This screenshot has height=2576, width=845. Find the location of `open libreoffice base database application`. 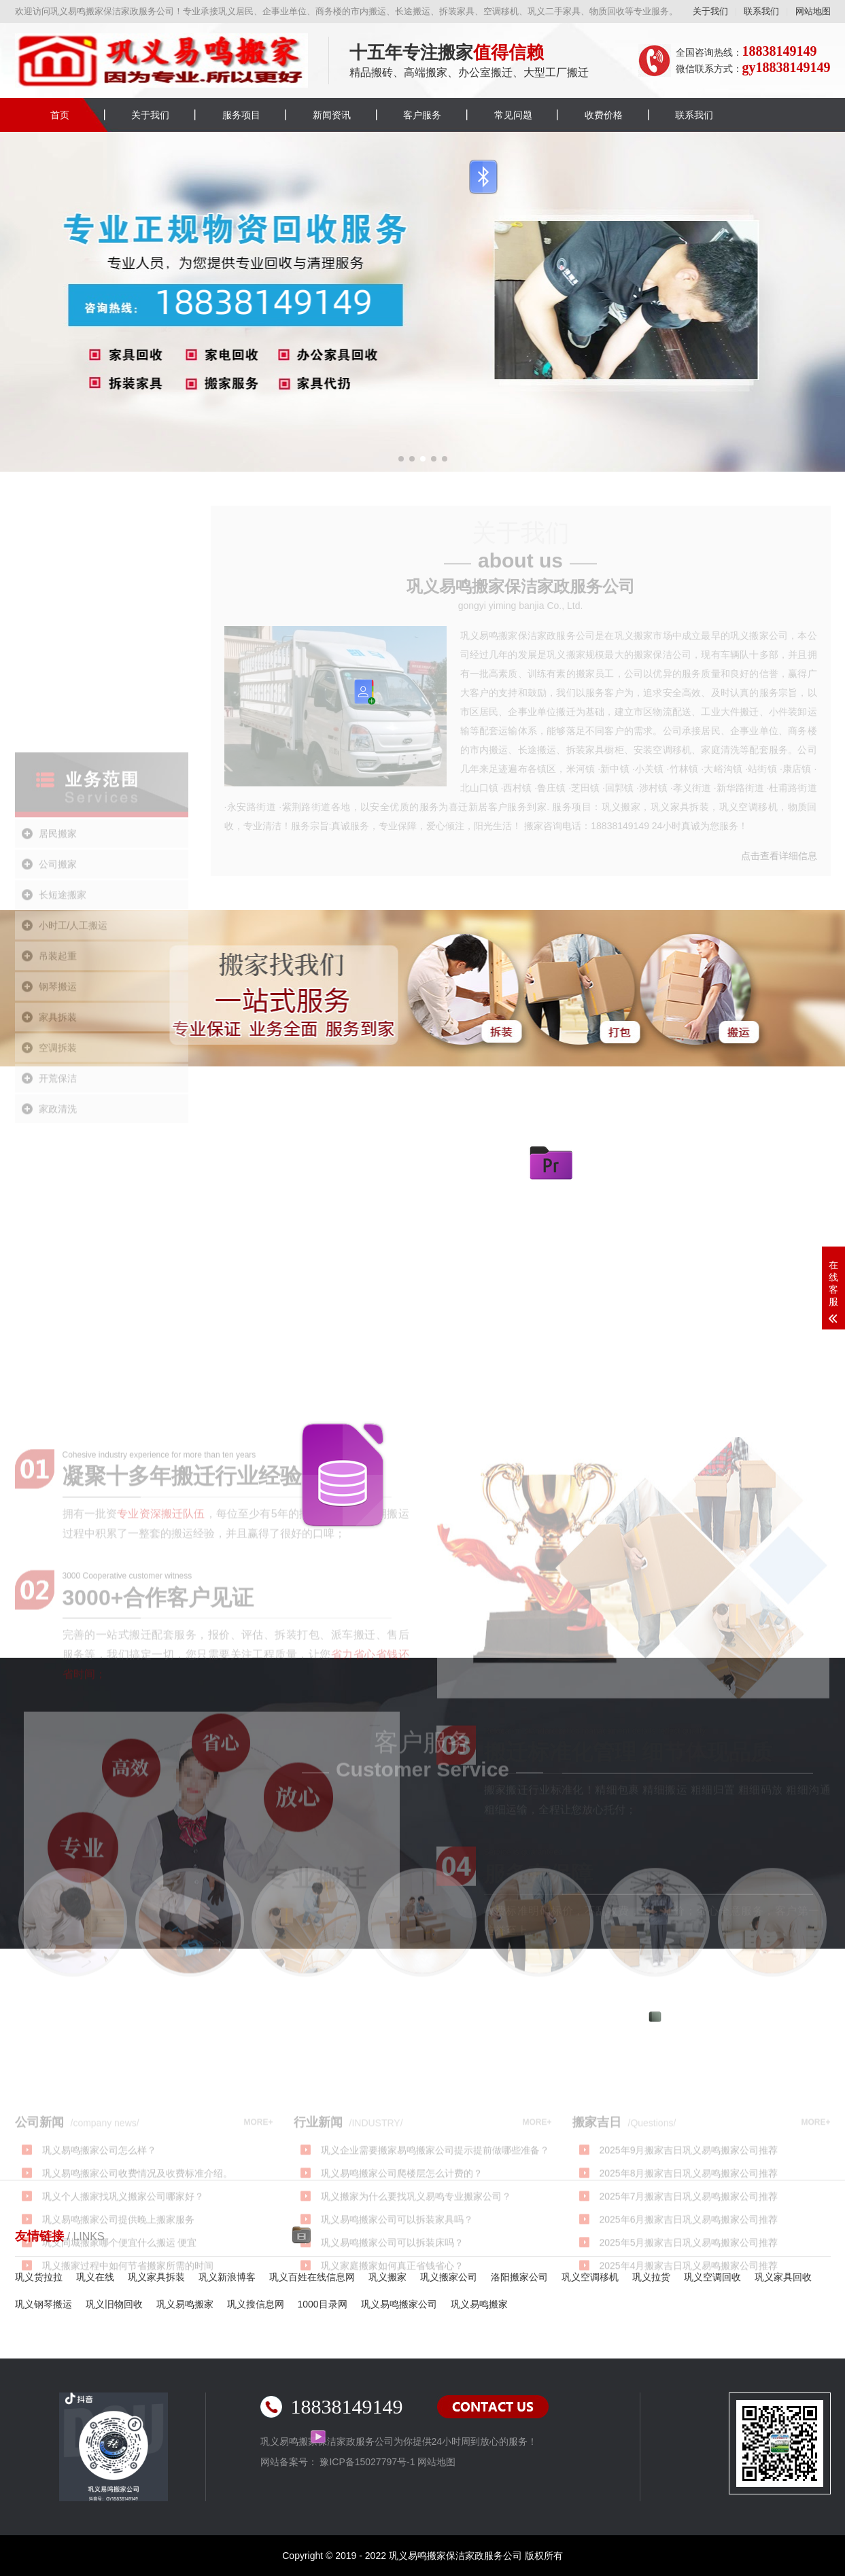

open libreoffice base database application is located at coordinates (343, 1475).